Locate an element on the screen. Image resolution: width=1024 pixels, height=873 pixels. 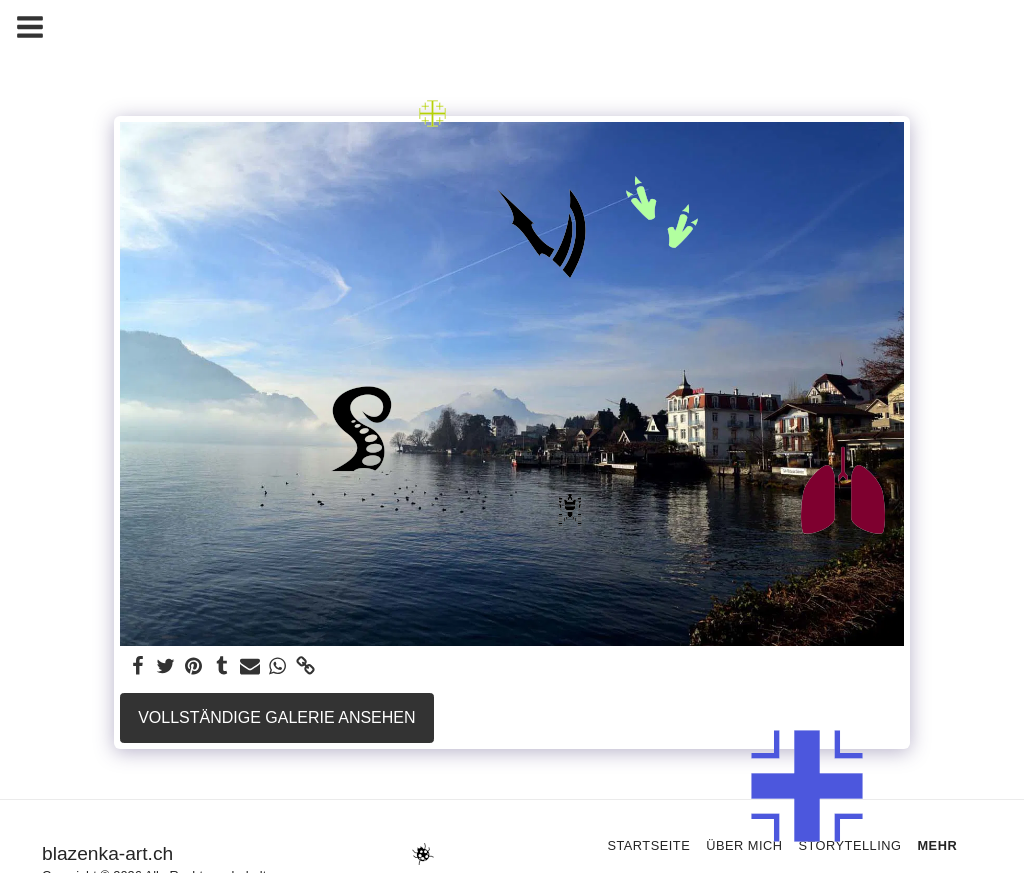
access robot or drone controls is located at coordinates (570, 510).